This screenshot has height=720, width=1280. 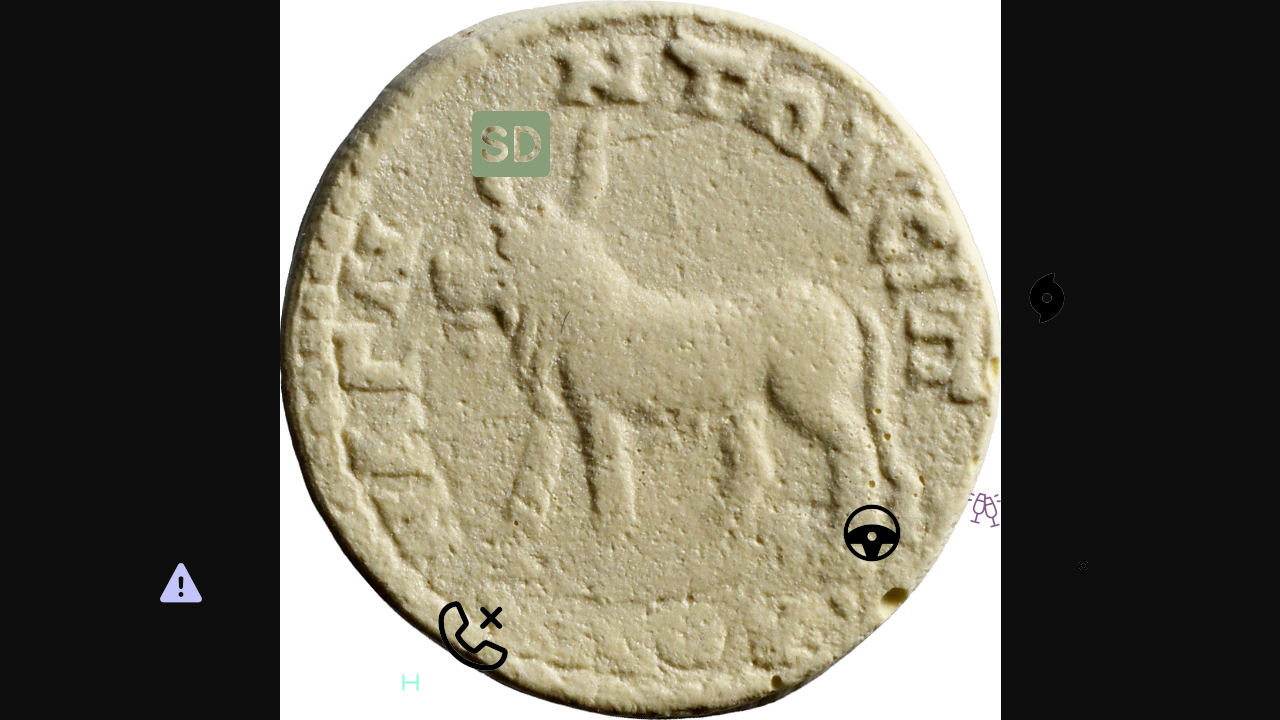 What do you see at coordinates (474, 634) in the screenshot?
I see `end or decline a phone call` at bounding box center [474, 634].